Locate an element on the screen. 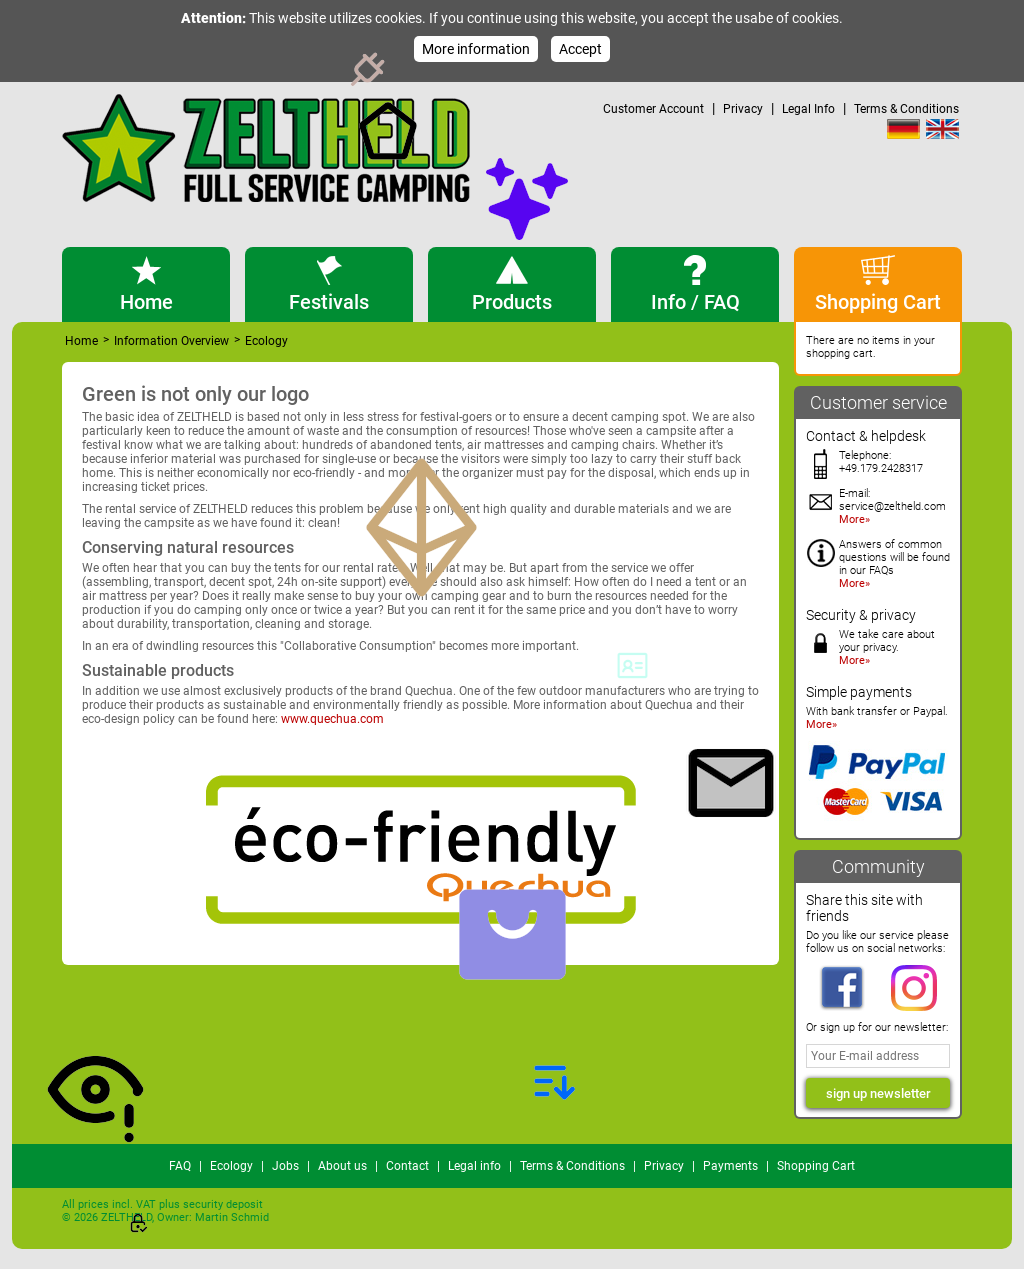 This screenshot has width=1024, height=1269. view alert or warning details is located at coordinates (95, 1089).